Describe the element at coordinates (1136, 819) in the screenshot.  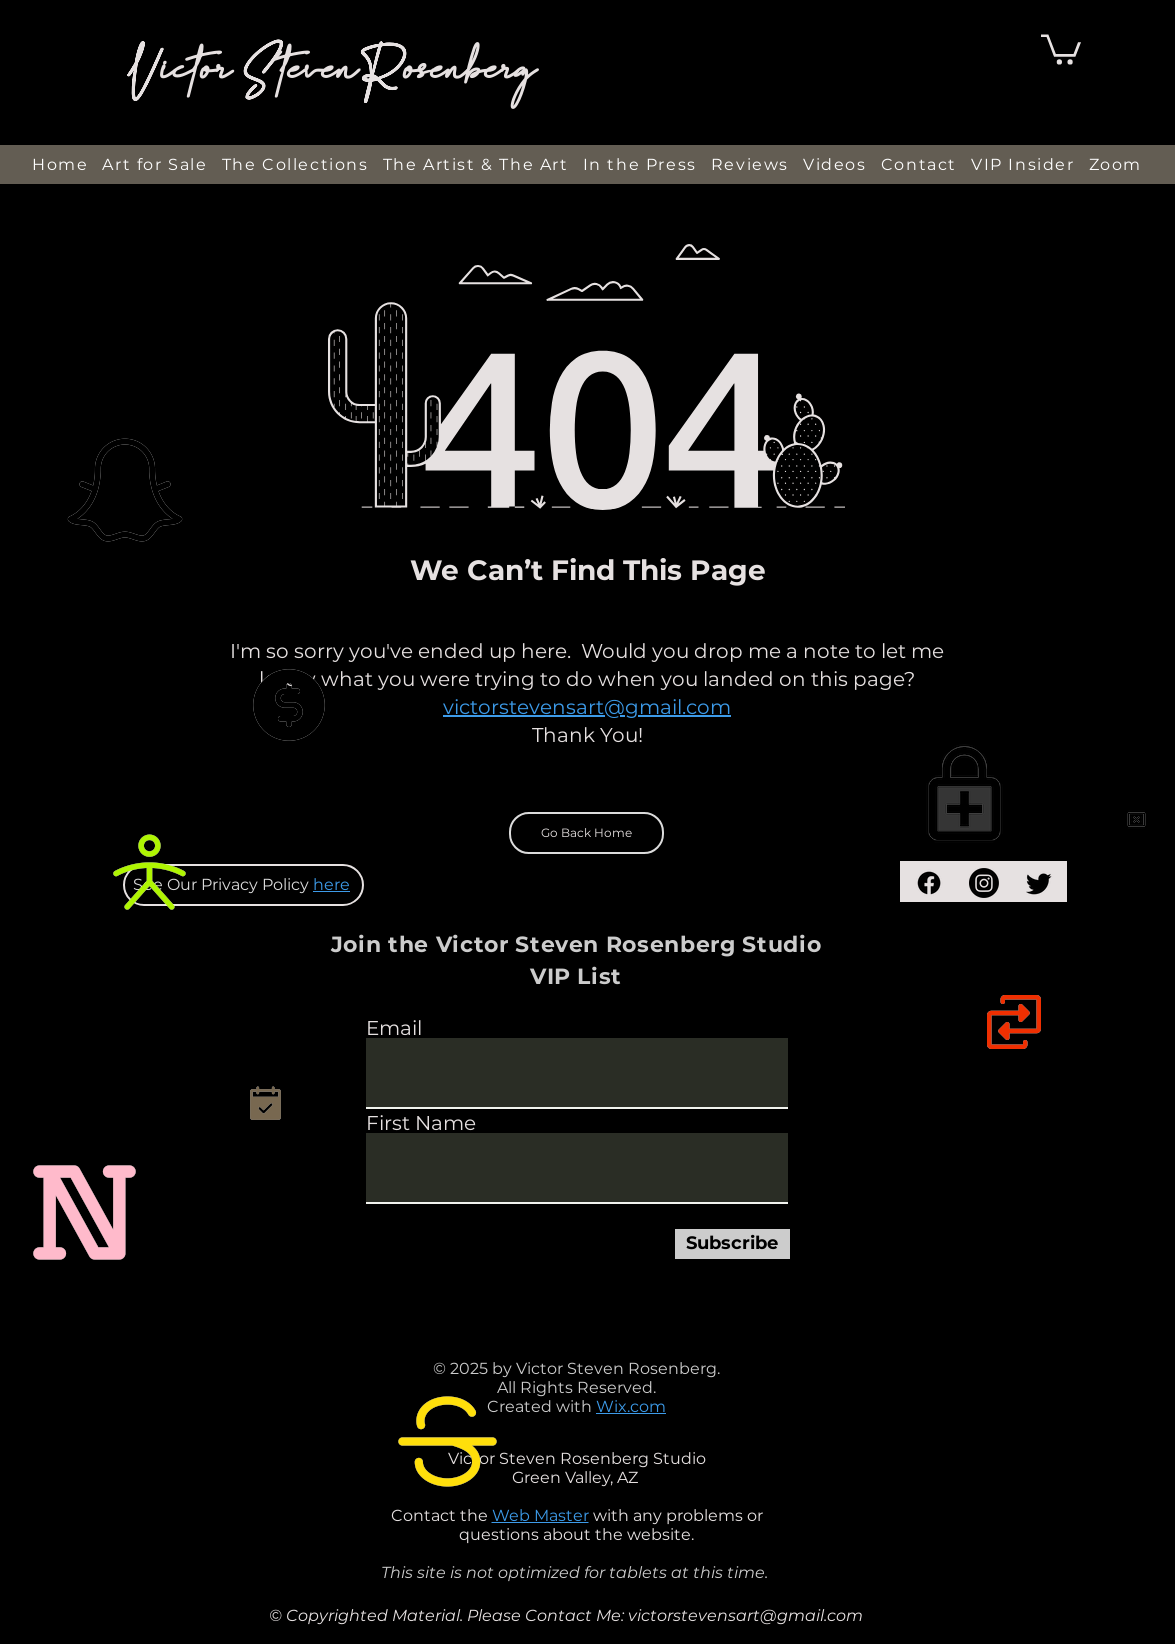
I see `cancel or close a presentation` at that location.